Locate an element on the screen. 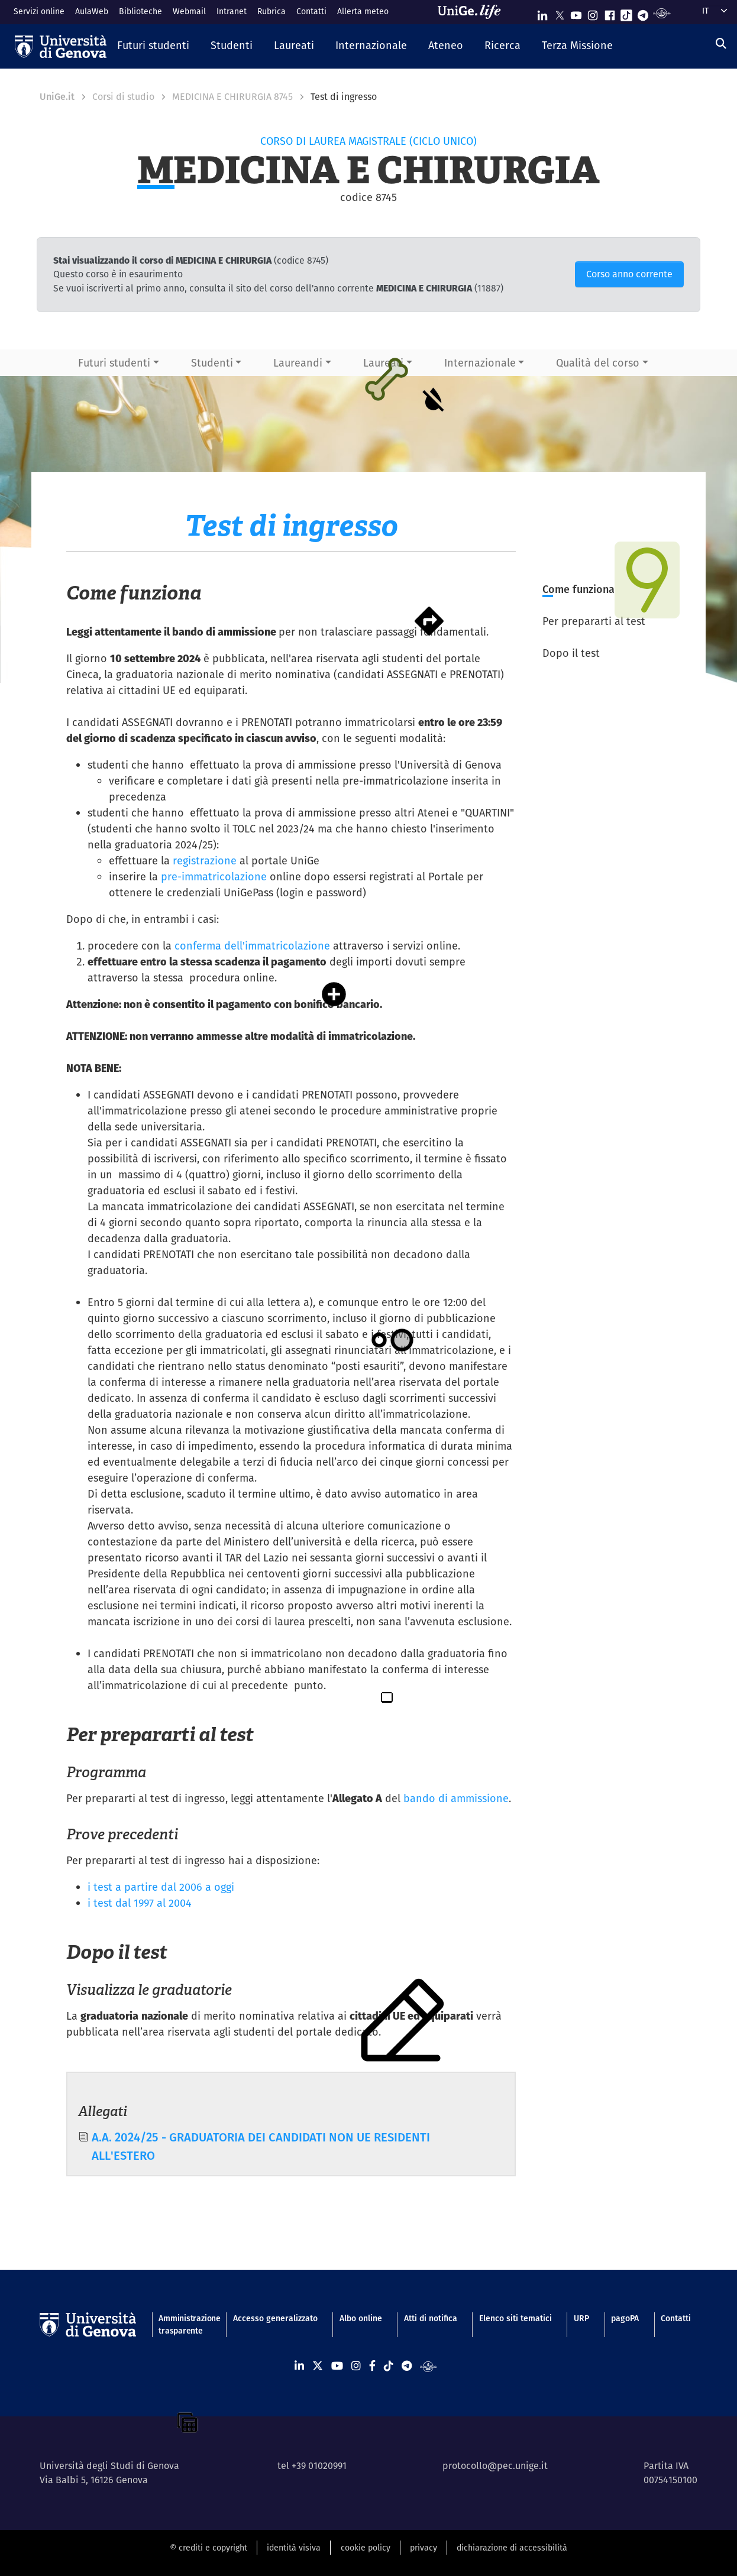  reset or clear color formatting is located at coordinates (433, 399).